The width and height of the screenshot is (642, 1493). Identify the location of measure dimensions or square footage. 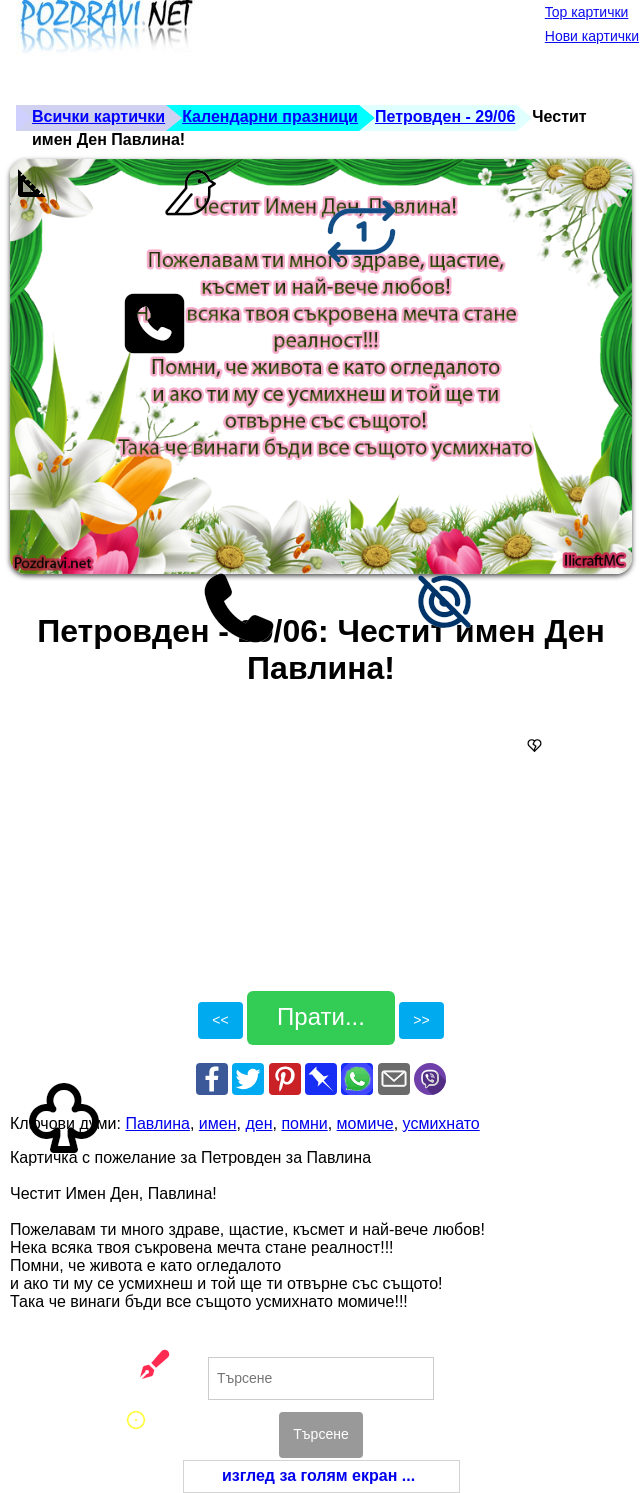
(32, 183).